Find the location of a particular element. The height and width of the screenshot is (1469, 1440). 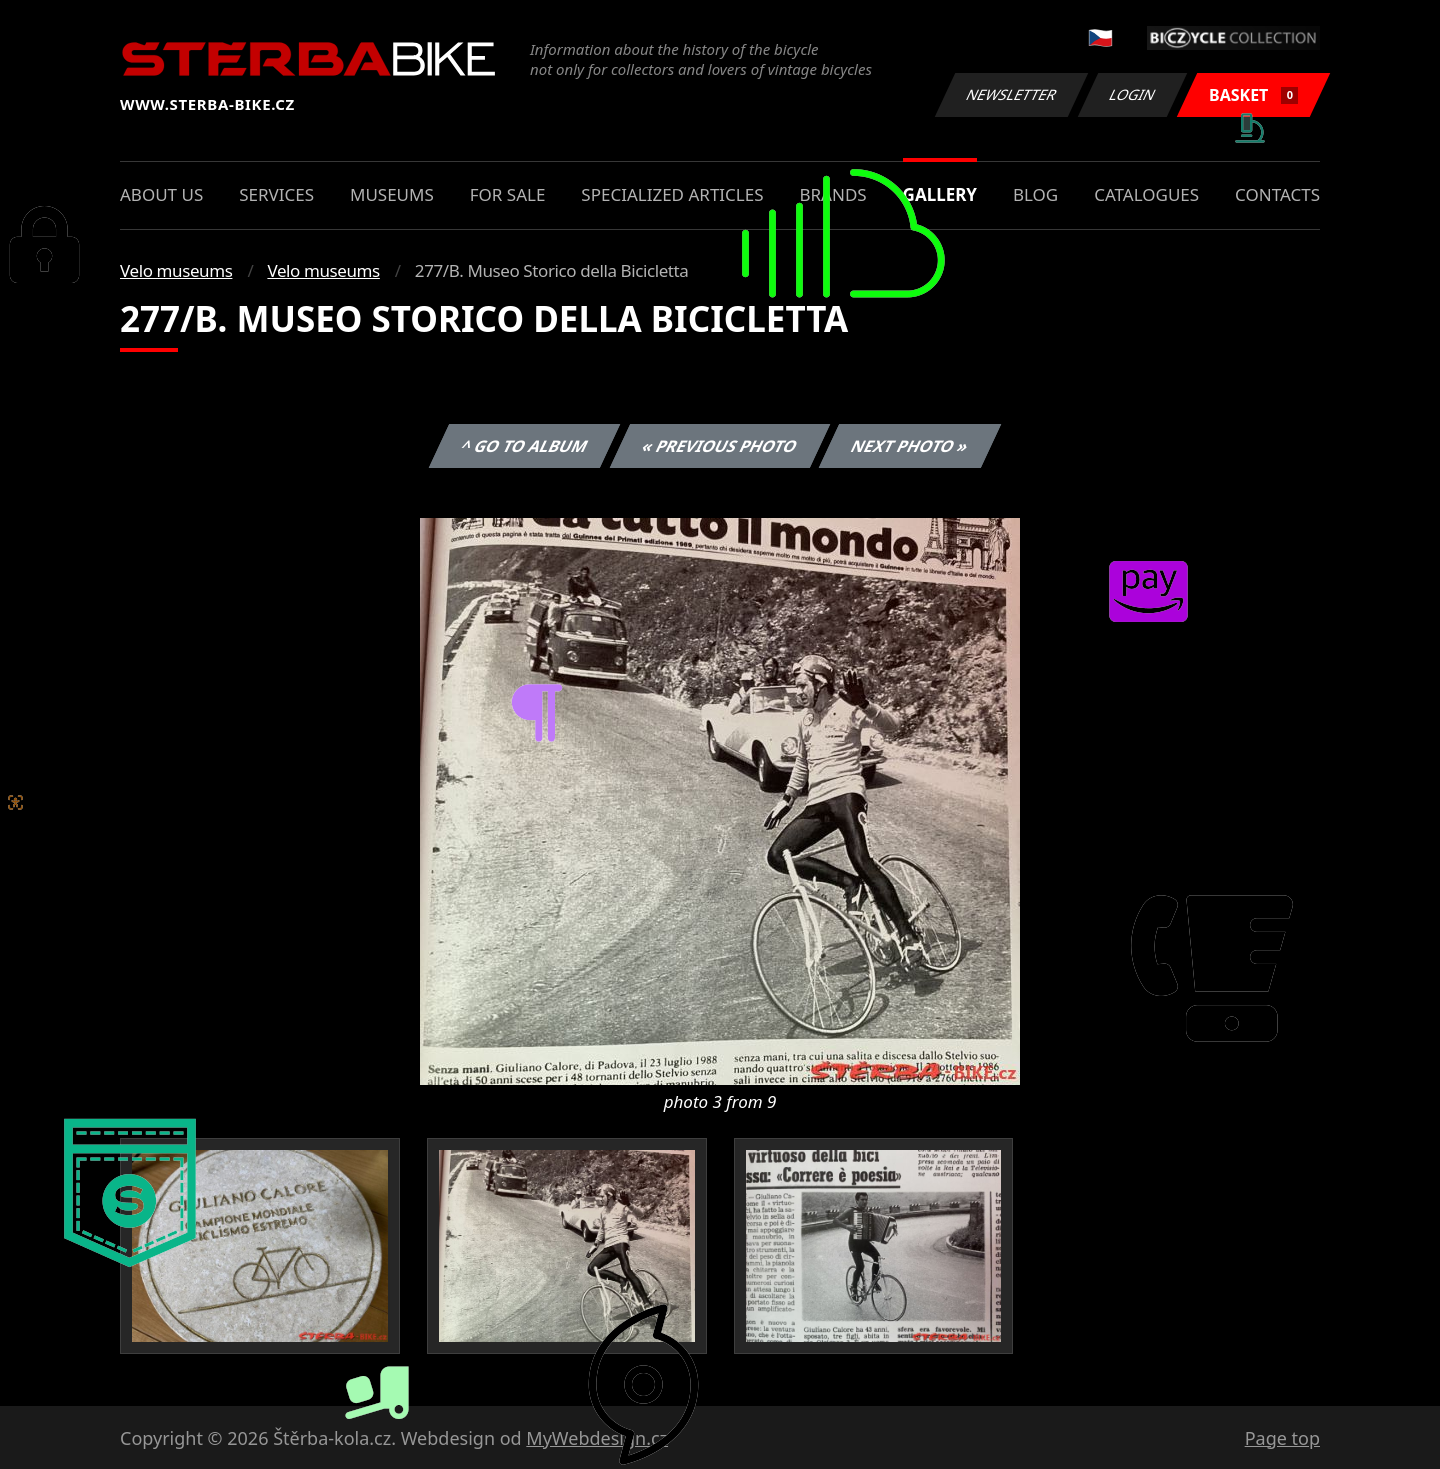

insert a paragraph break is located at coordinates (537, 713).